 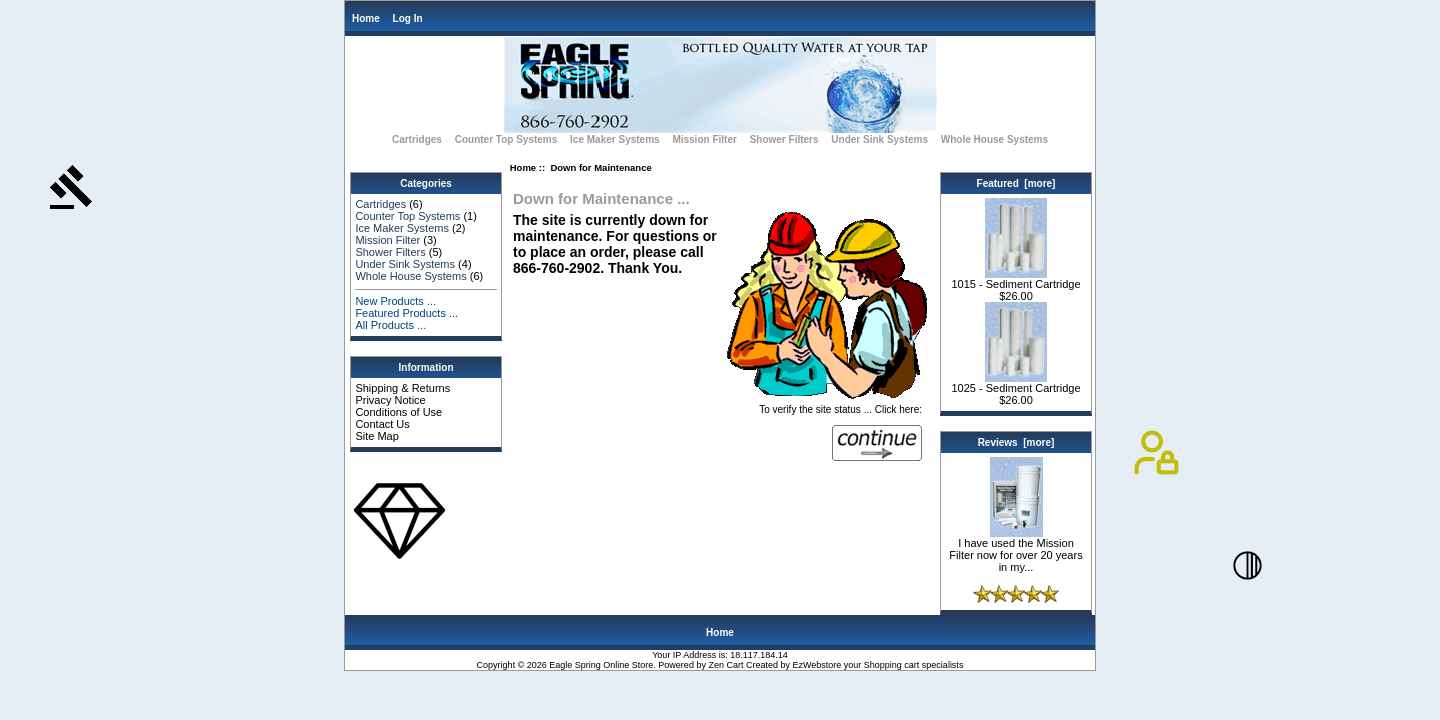 I want to click on lock or restrict a user account, so click(x=1156, y=452).